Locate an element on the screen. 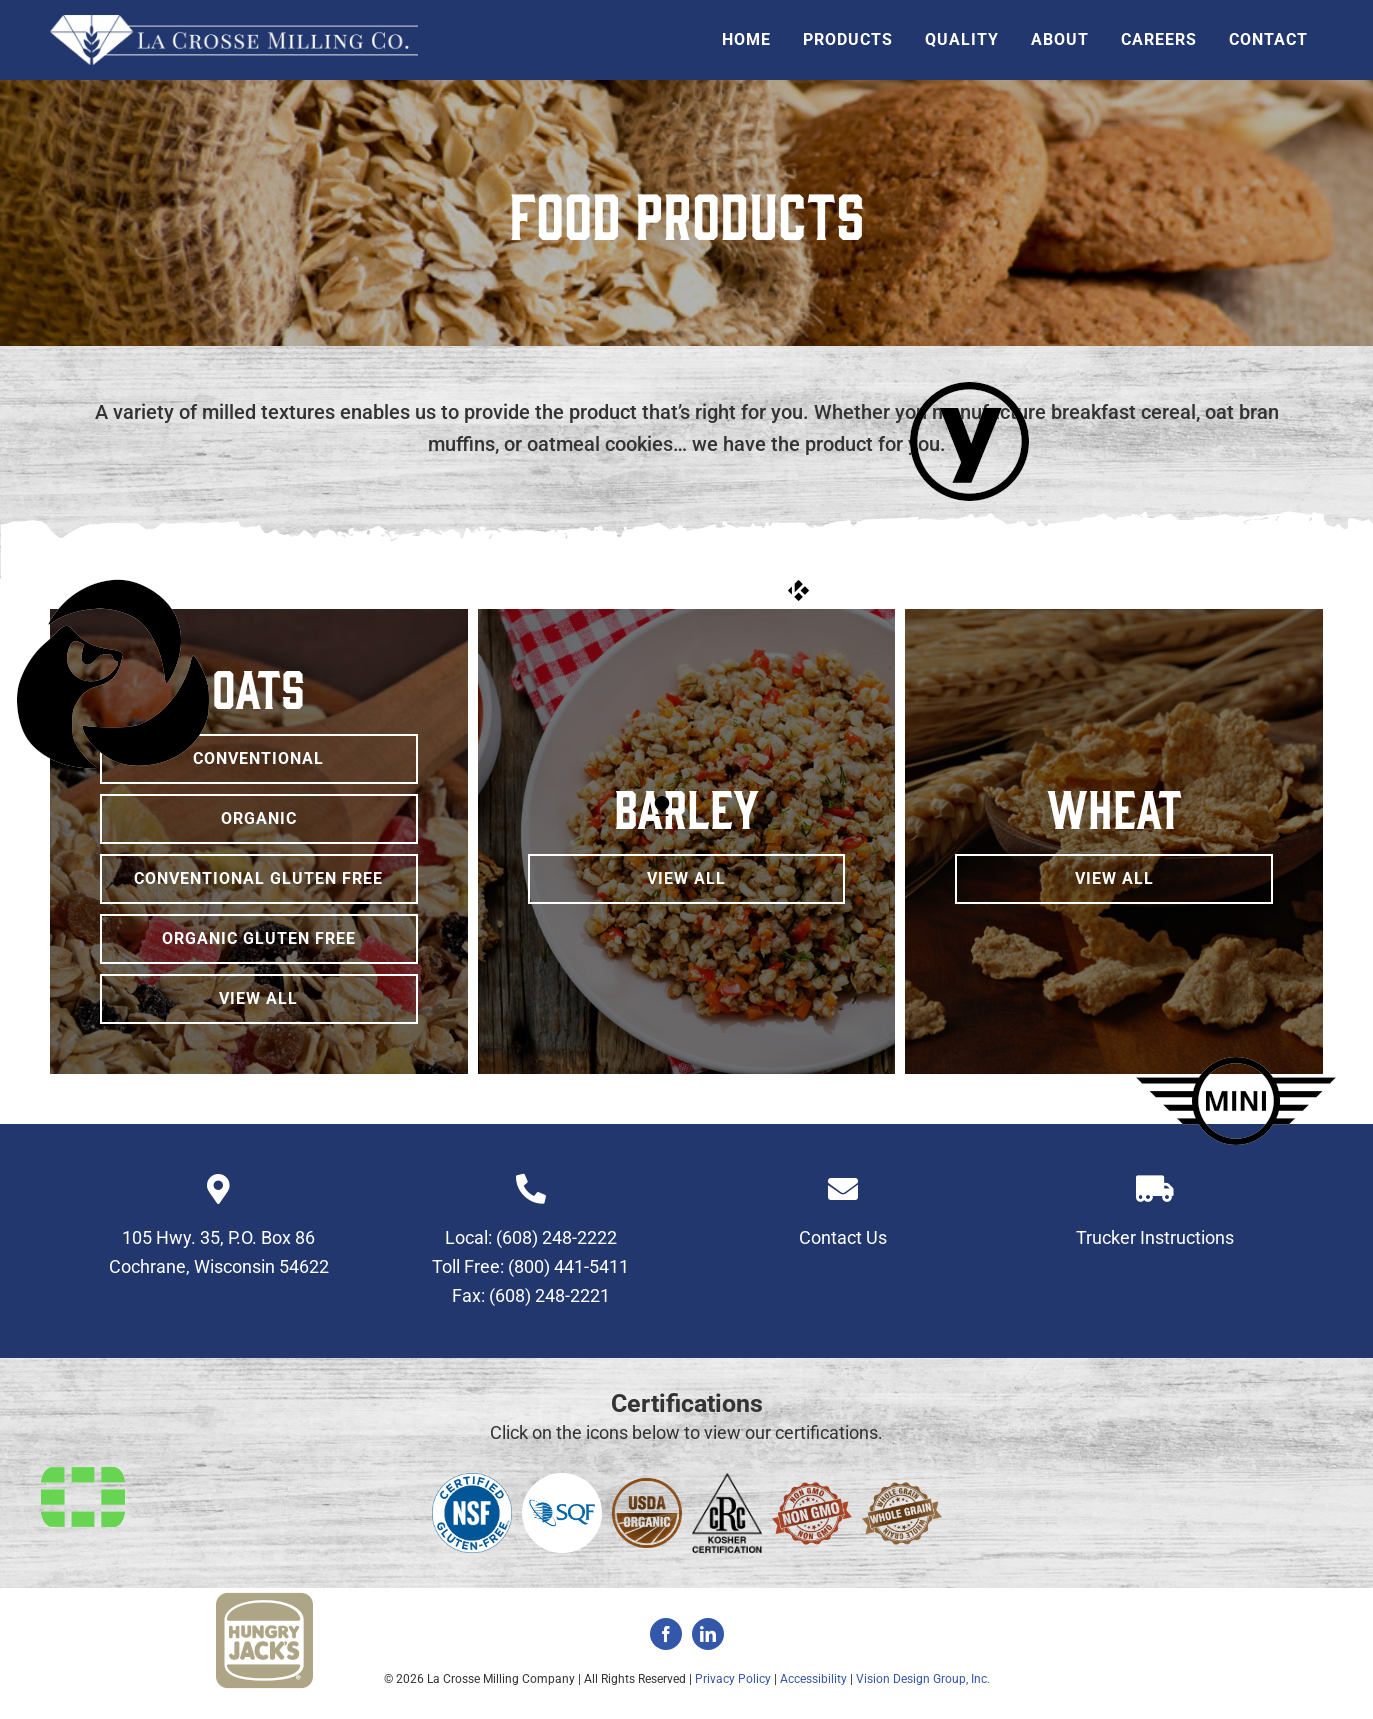  fortinet brand logo is located at coordinates (83, 1497).